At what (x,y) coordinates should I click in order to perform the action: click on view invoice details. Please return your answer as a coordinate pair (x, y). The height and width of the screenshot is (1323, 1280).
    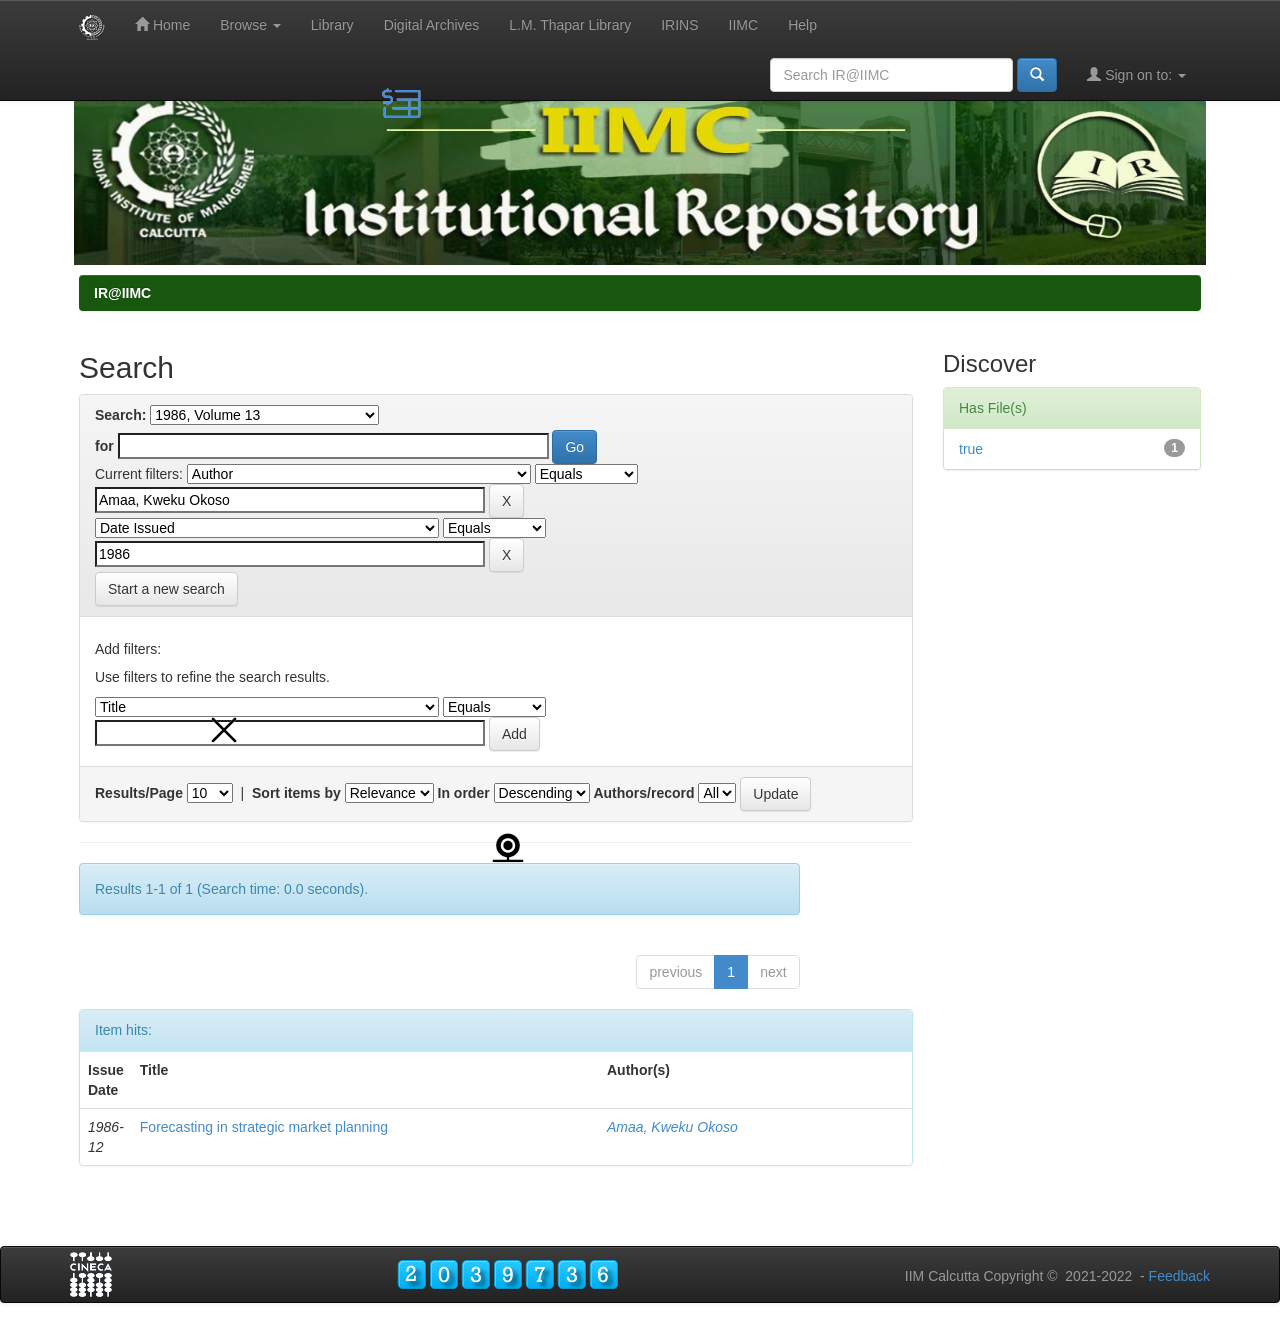
    Looking at the image, I should click on (402, 104).